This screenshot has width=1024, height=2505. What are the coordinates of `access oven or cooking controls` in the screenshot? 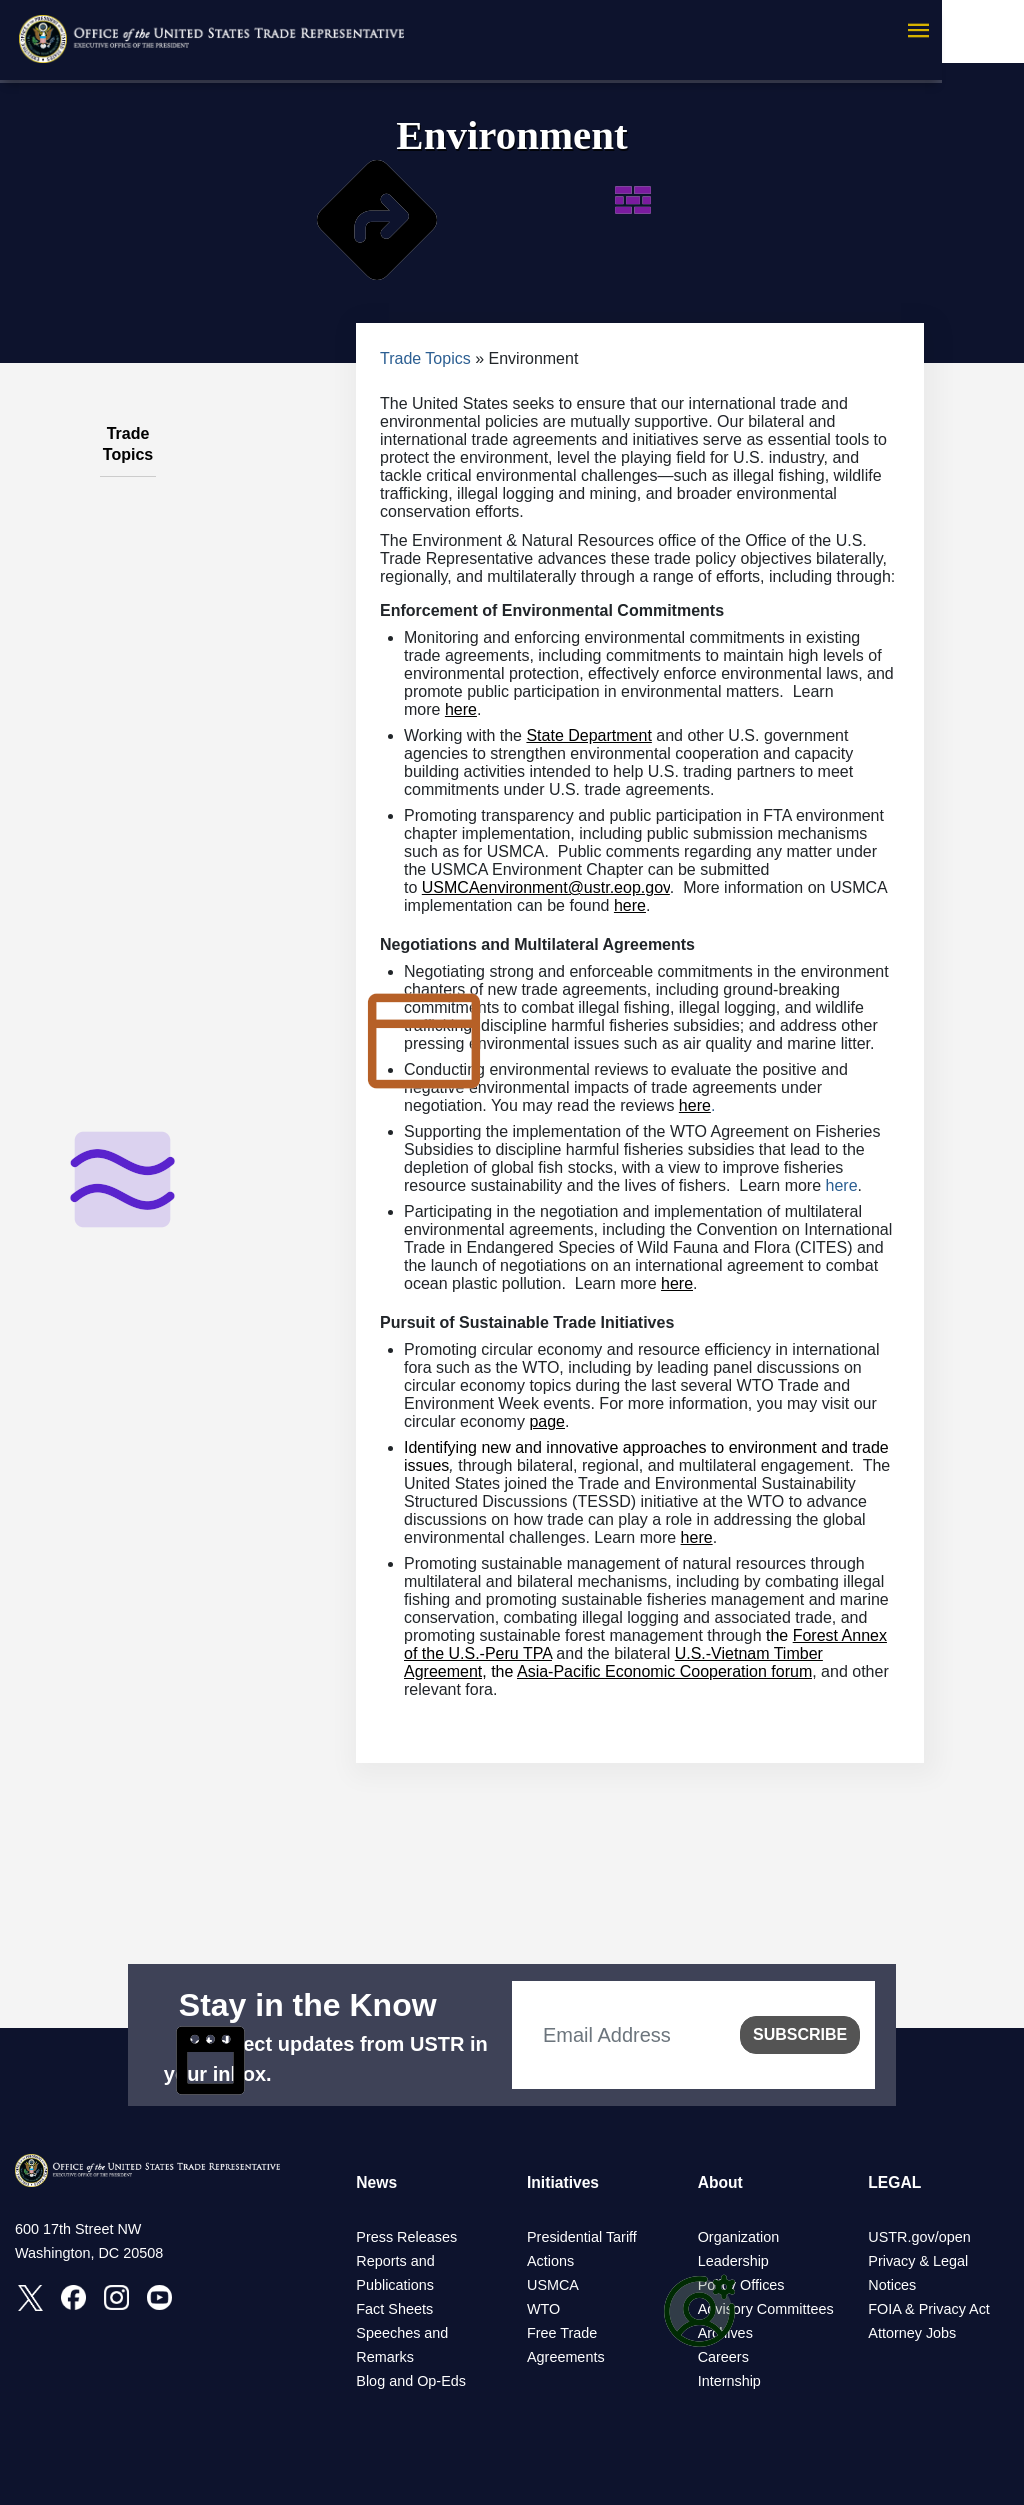 It's located at (210, 2060).